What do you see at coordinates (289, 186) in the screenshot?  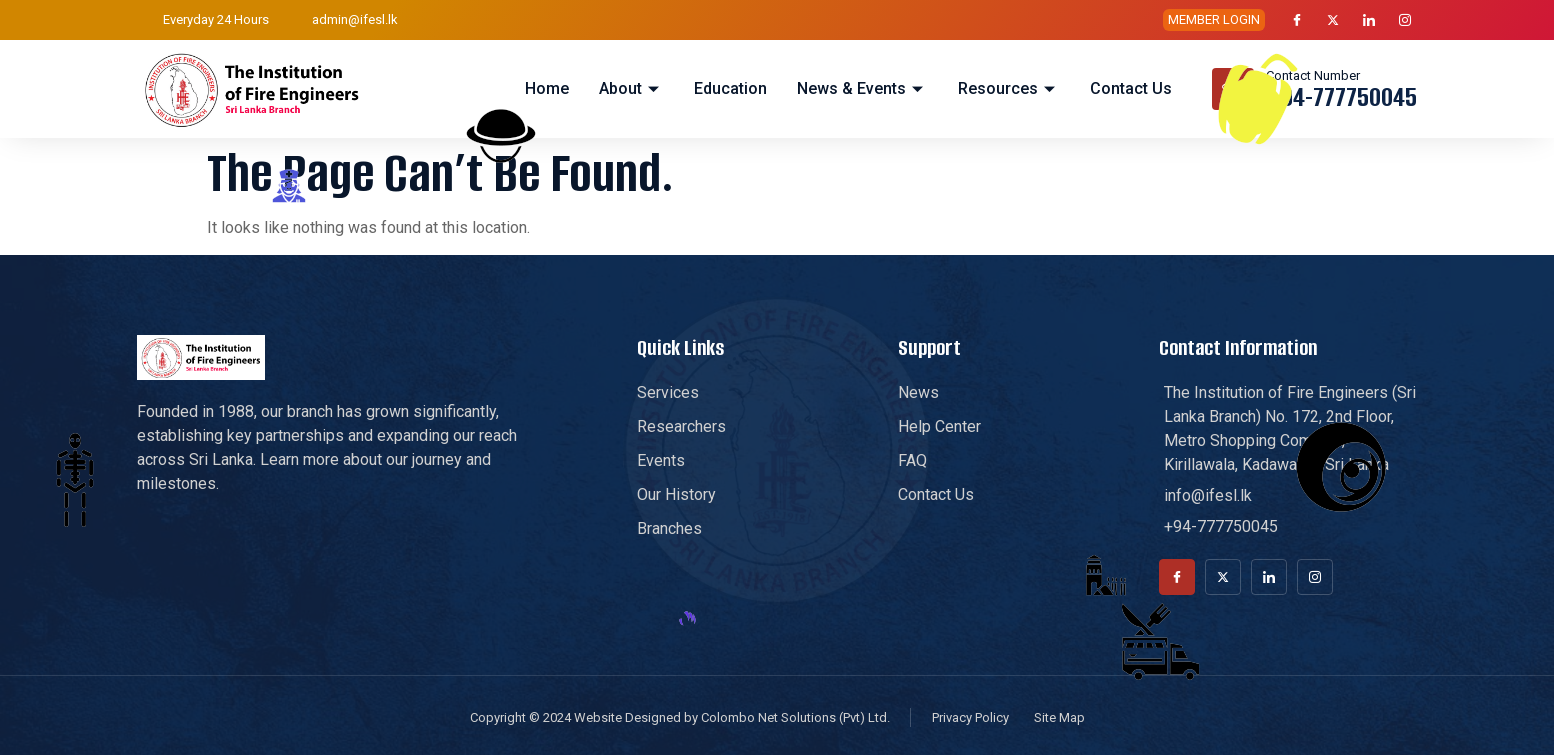 I see `access healthcare or medical services` at bounding box center [289, 186].